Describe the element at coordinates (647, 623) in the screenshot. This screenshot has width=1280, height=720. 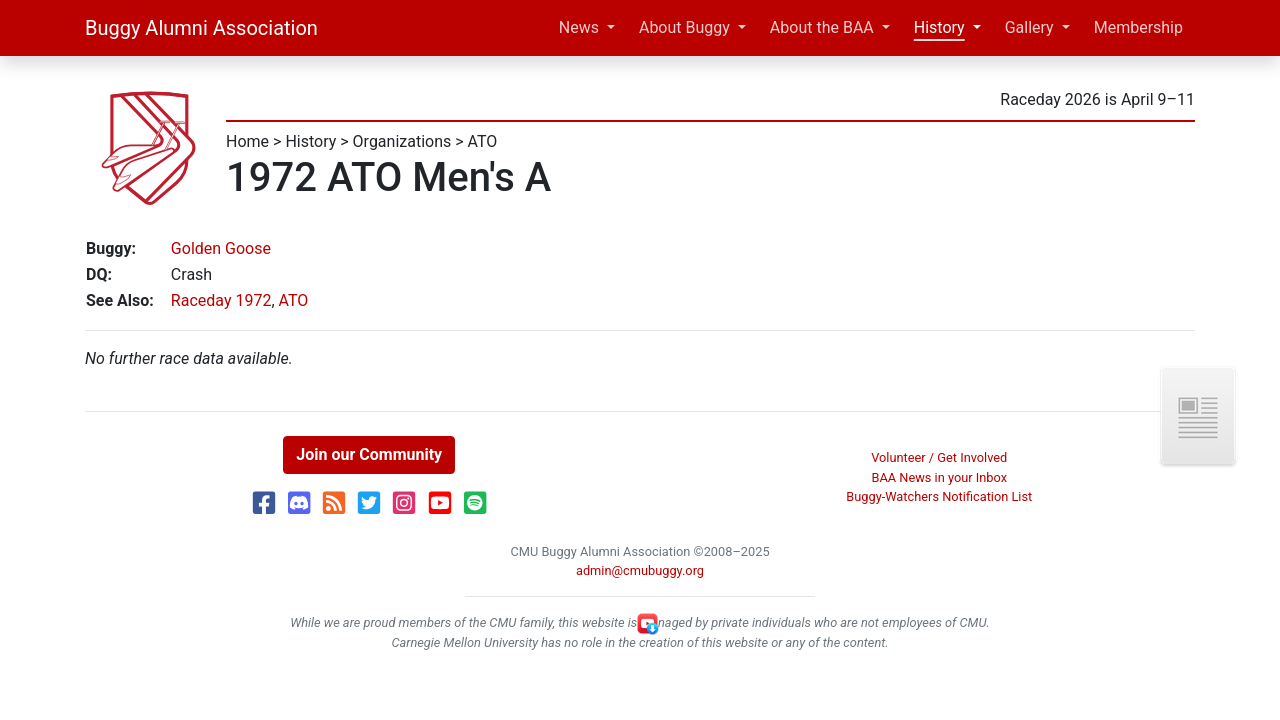
I see `download videos from youtube` at that location.